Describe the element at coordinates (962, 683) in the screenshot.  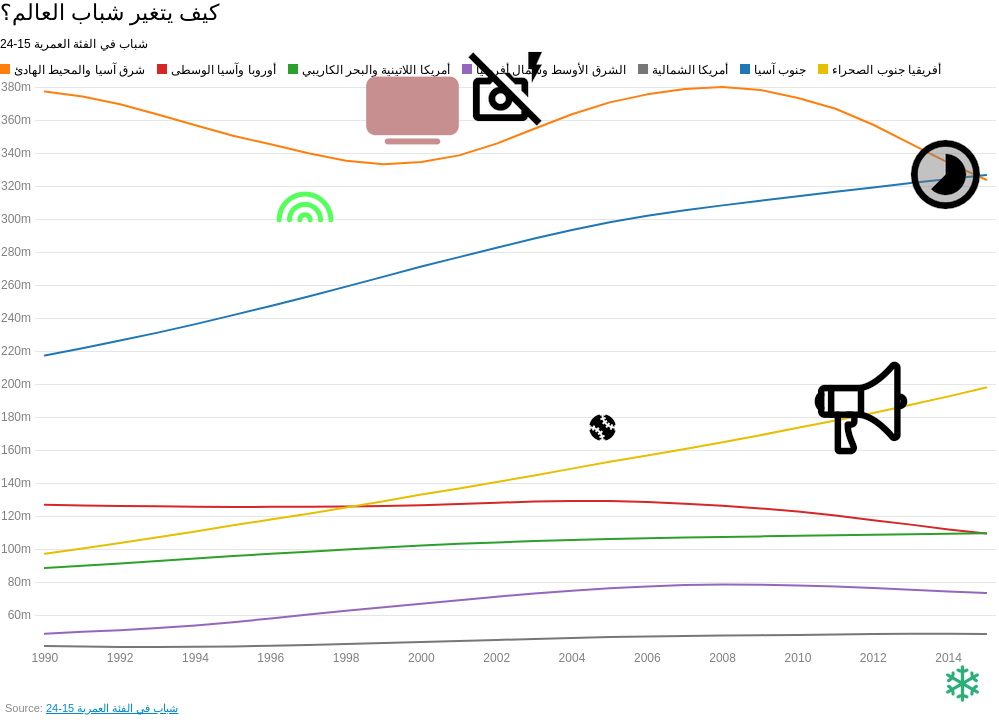
I see `indicates cold or winter weather conditions` at that location.